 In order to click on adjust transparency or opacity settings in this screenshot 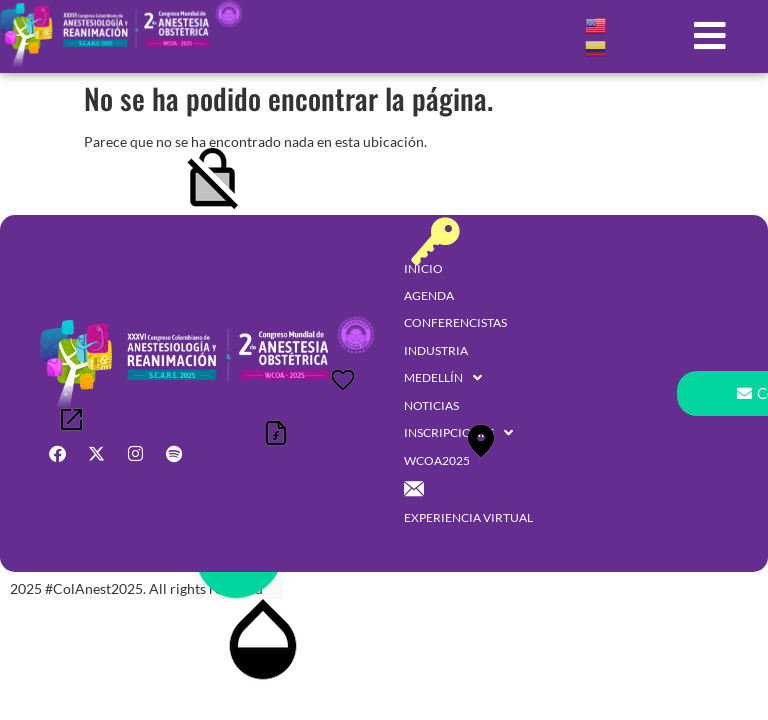, I will do `click(263, 639)`.